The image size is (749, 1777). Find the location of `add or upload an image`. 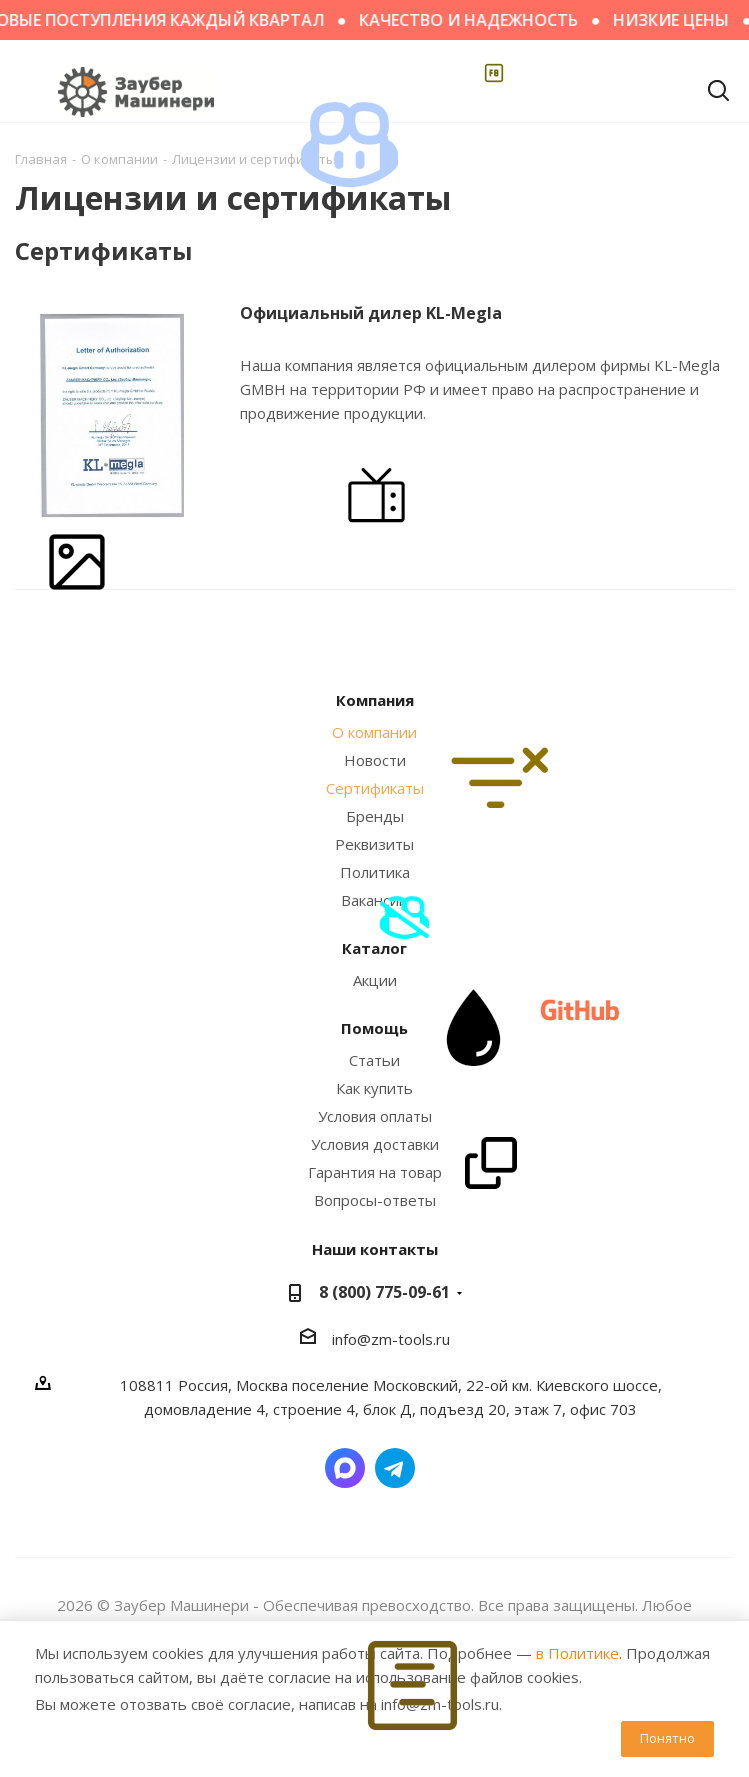

add or upload an image is located at coordinates (77, 562).